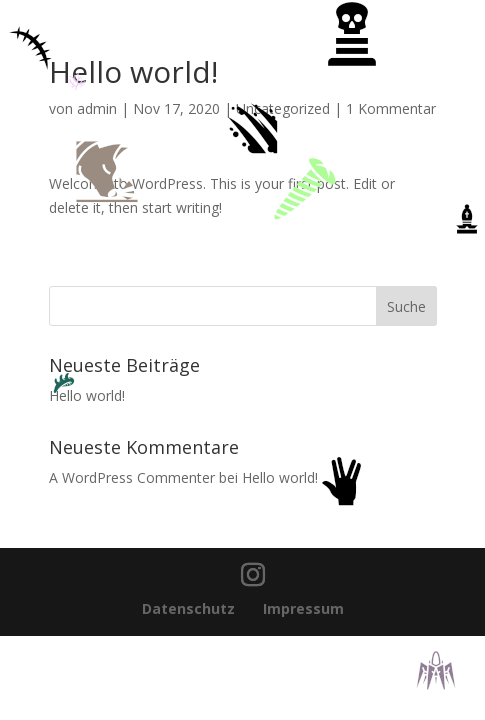 The width and height of the screenshot is (485, 720). I want to click on select the bishop piece in a chess game, so click(467, 219).